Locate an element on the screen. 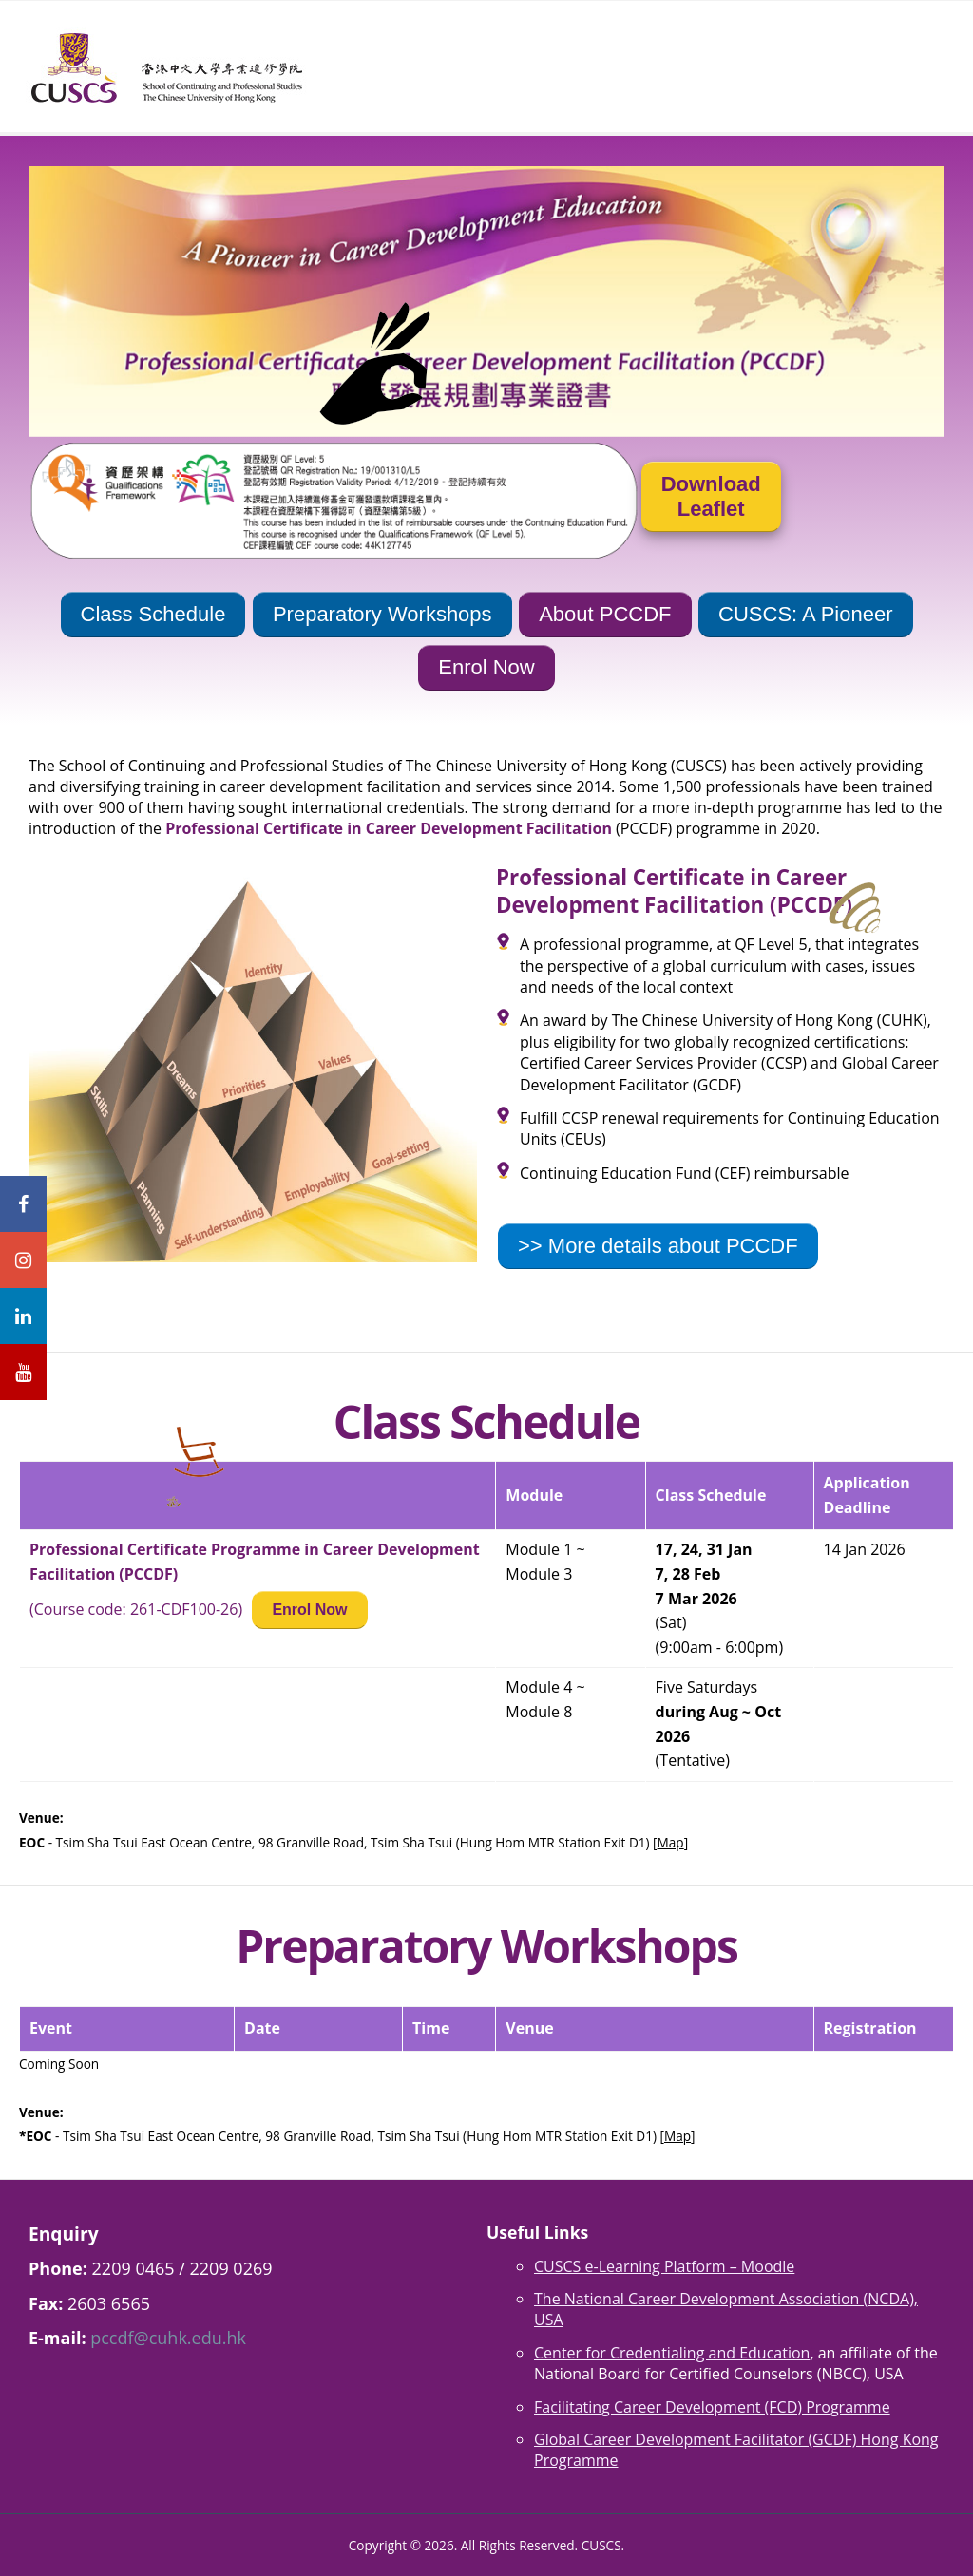 This screenshot has width=973, height=2576. confirm or approve an action is located at coordinates (374, 363).